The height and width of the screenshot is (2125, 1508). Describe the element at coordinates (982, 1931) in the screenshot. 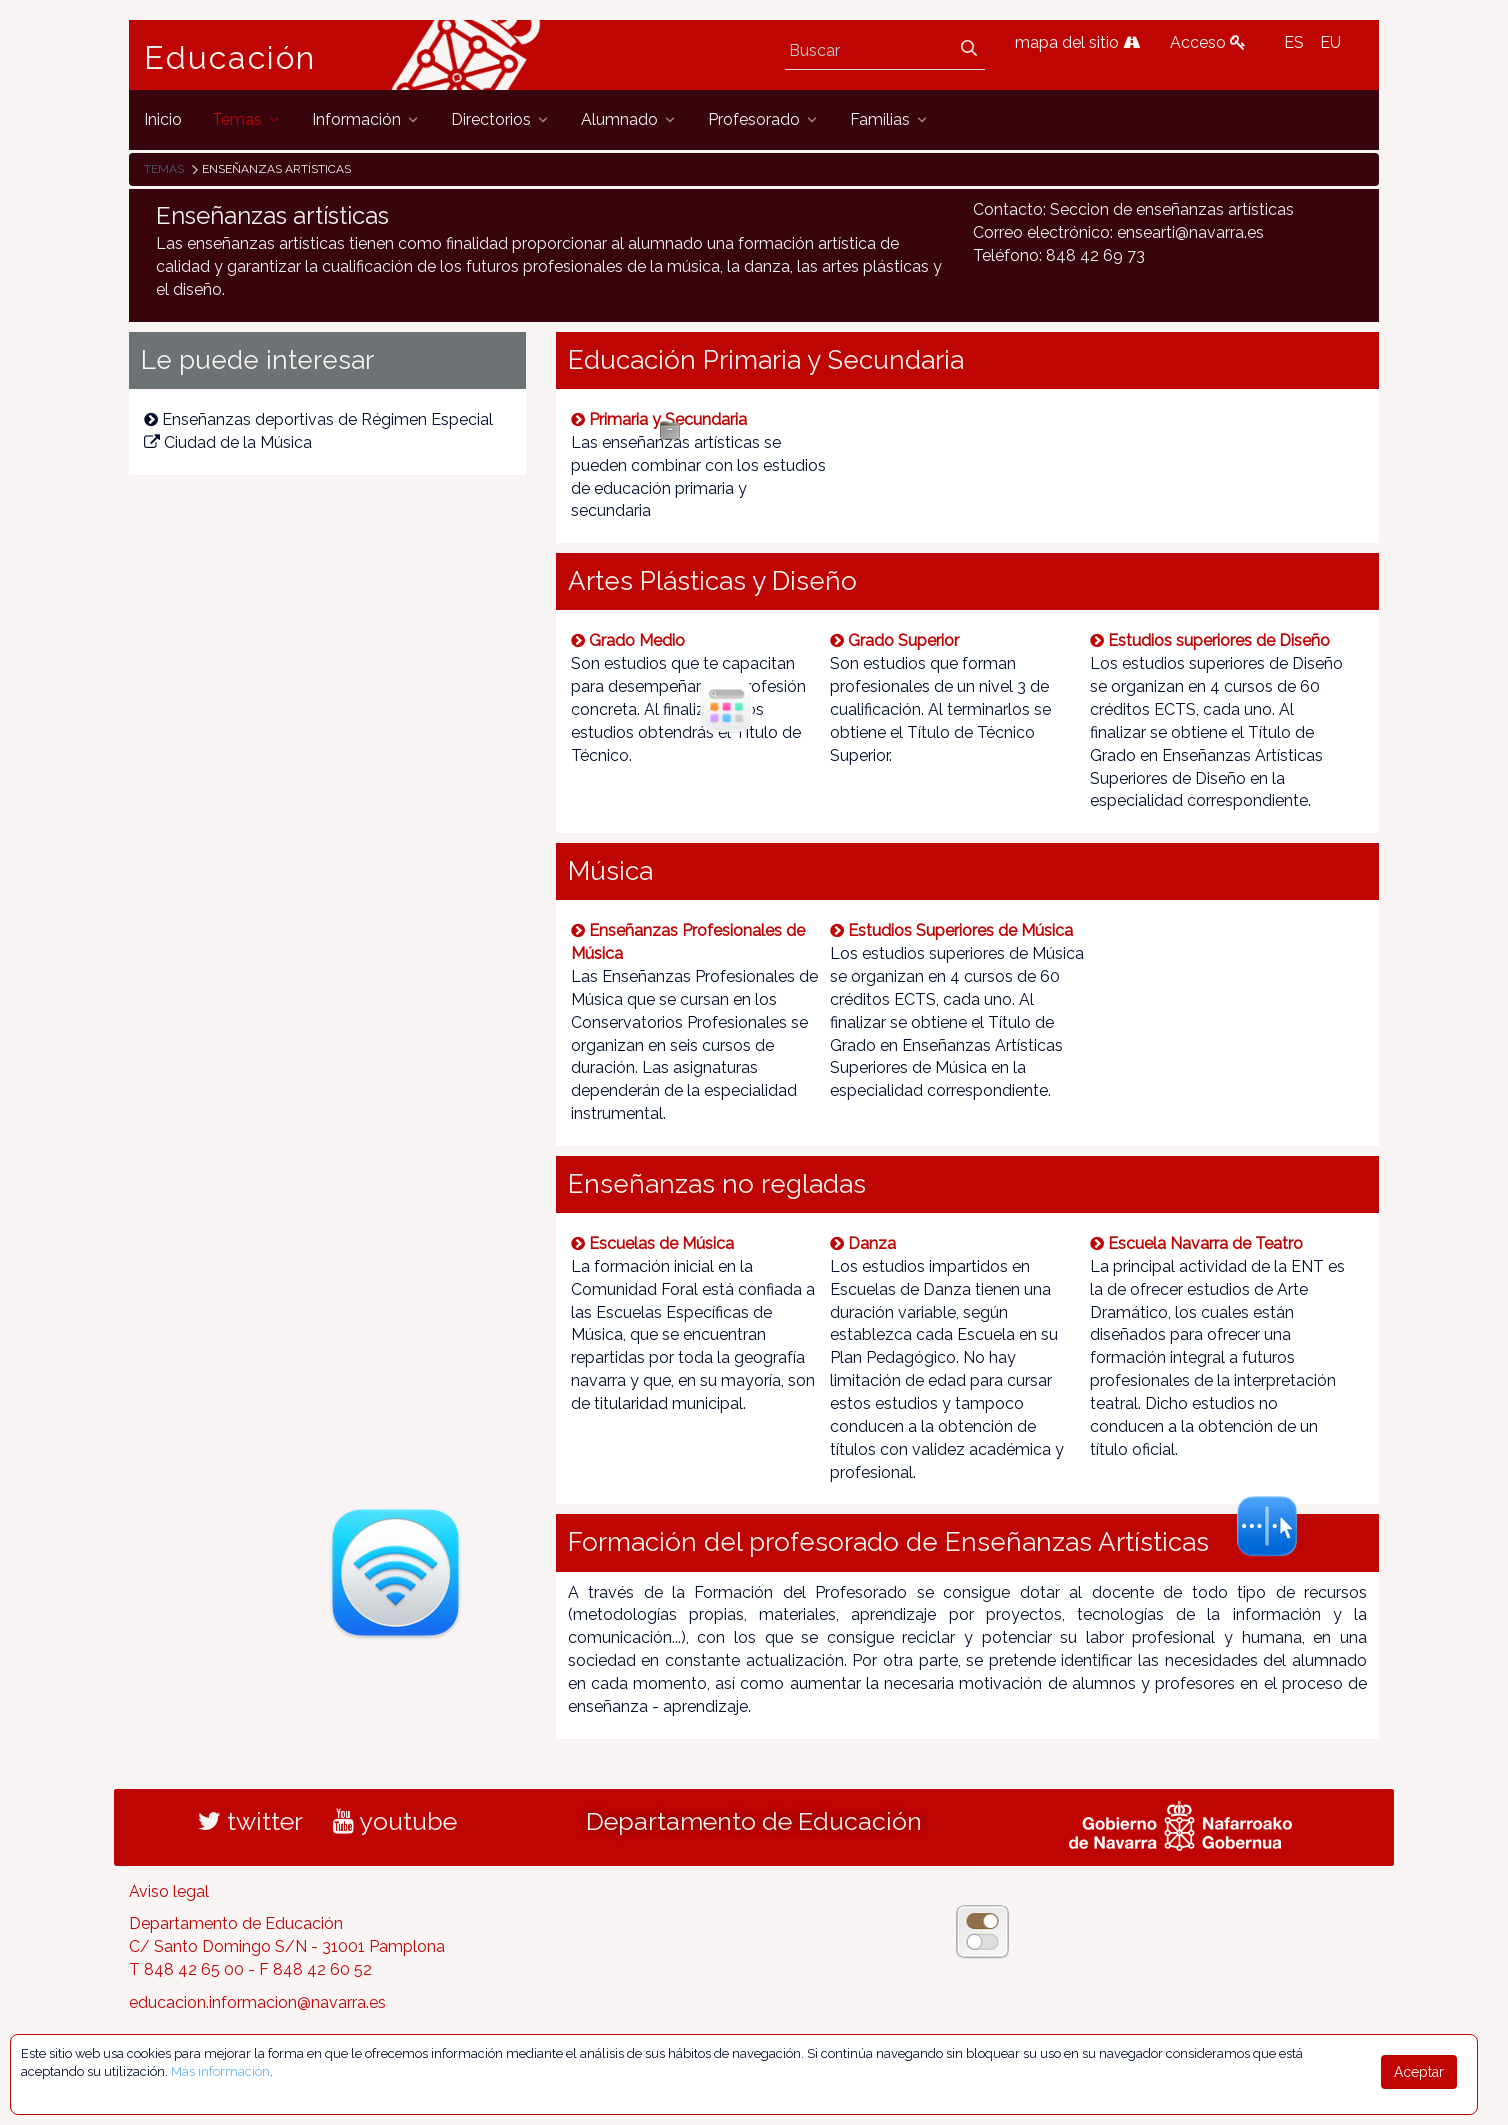

I see `open unity tweak tool settings` at that location.